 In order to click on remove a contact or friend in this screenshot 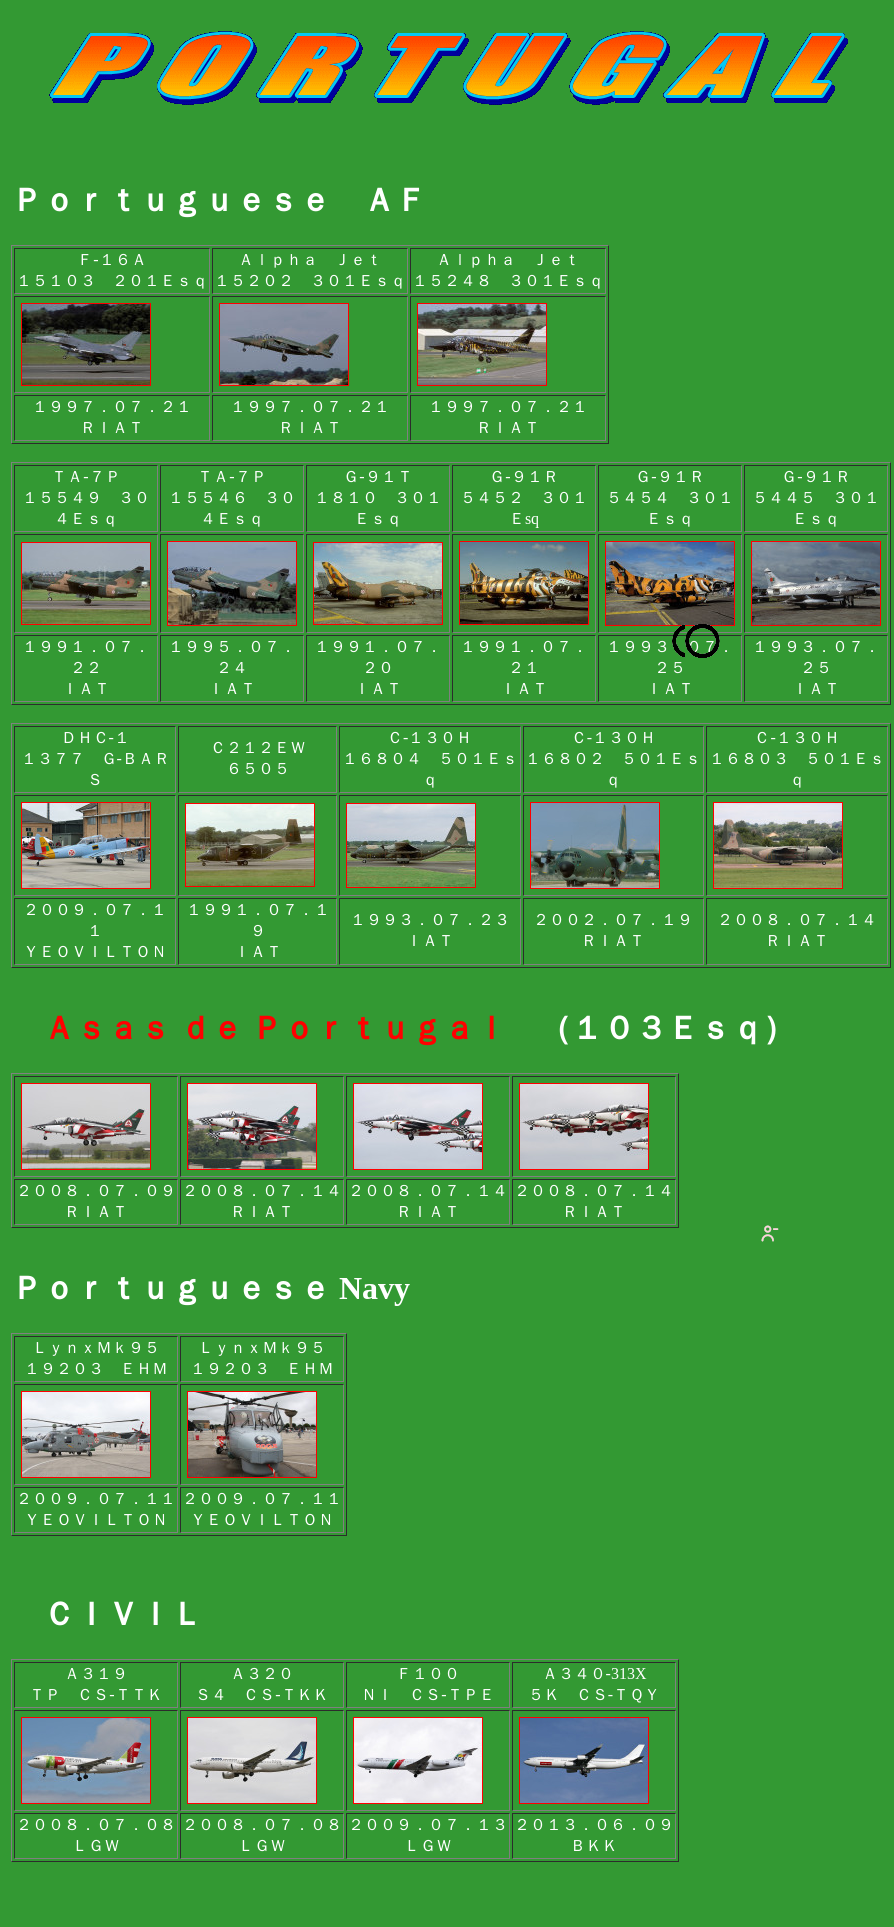, I will do `click(769, 1233)`.